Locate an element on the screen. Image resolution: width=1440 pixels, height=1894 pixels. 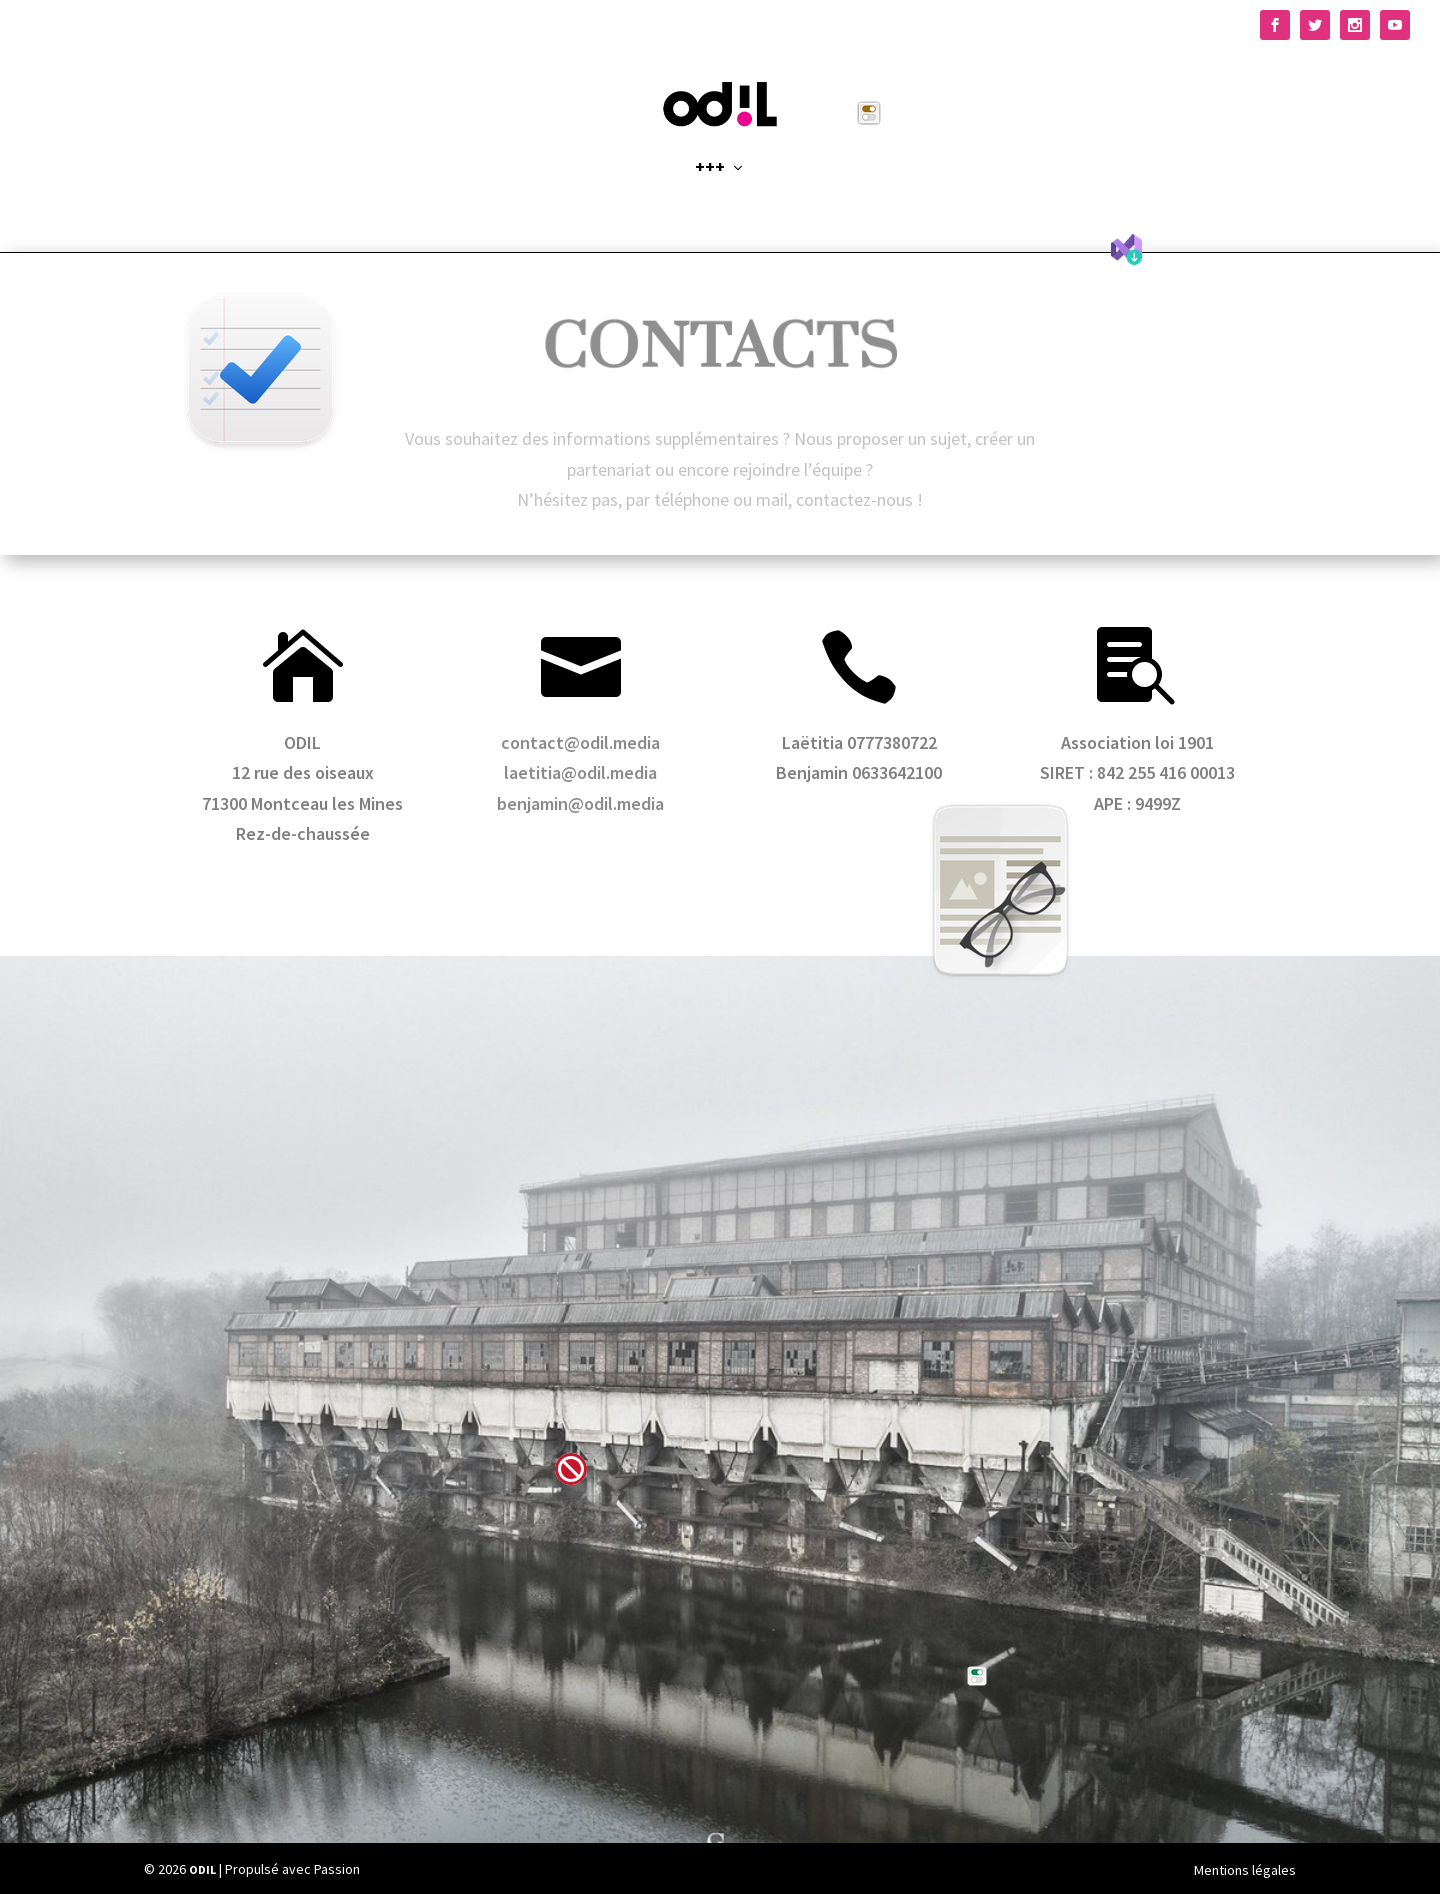
delete selected email message is located at coordinates (571, 1469).